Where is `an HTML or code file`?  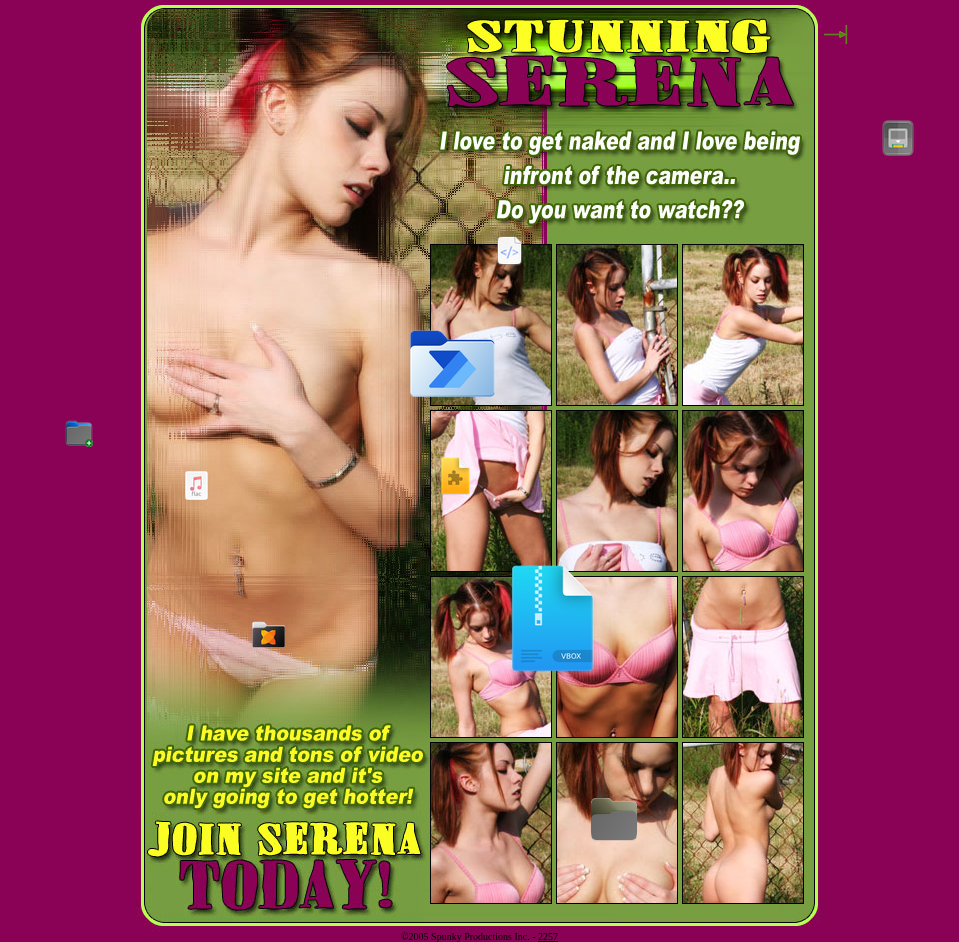 an HTML or code file is located at coordinates (509, 250).